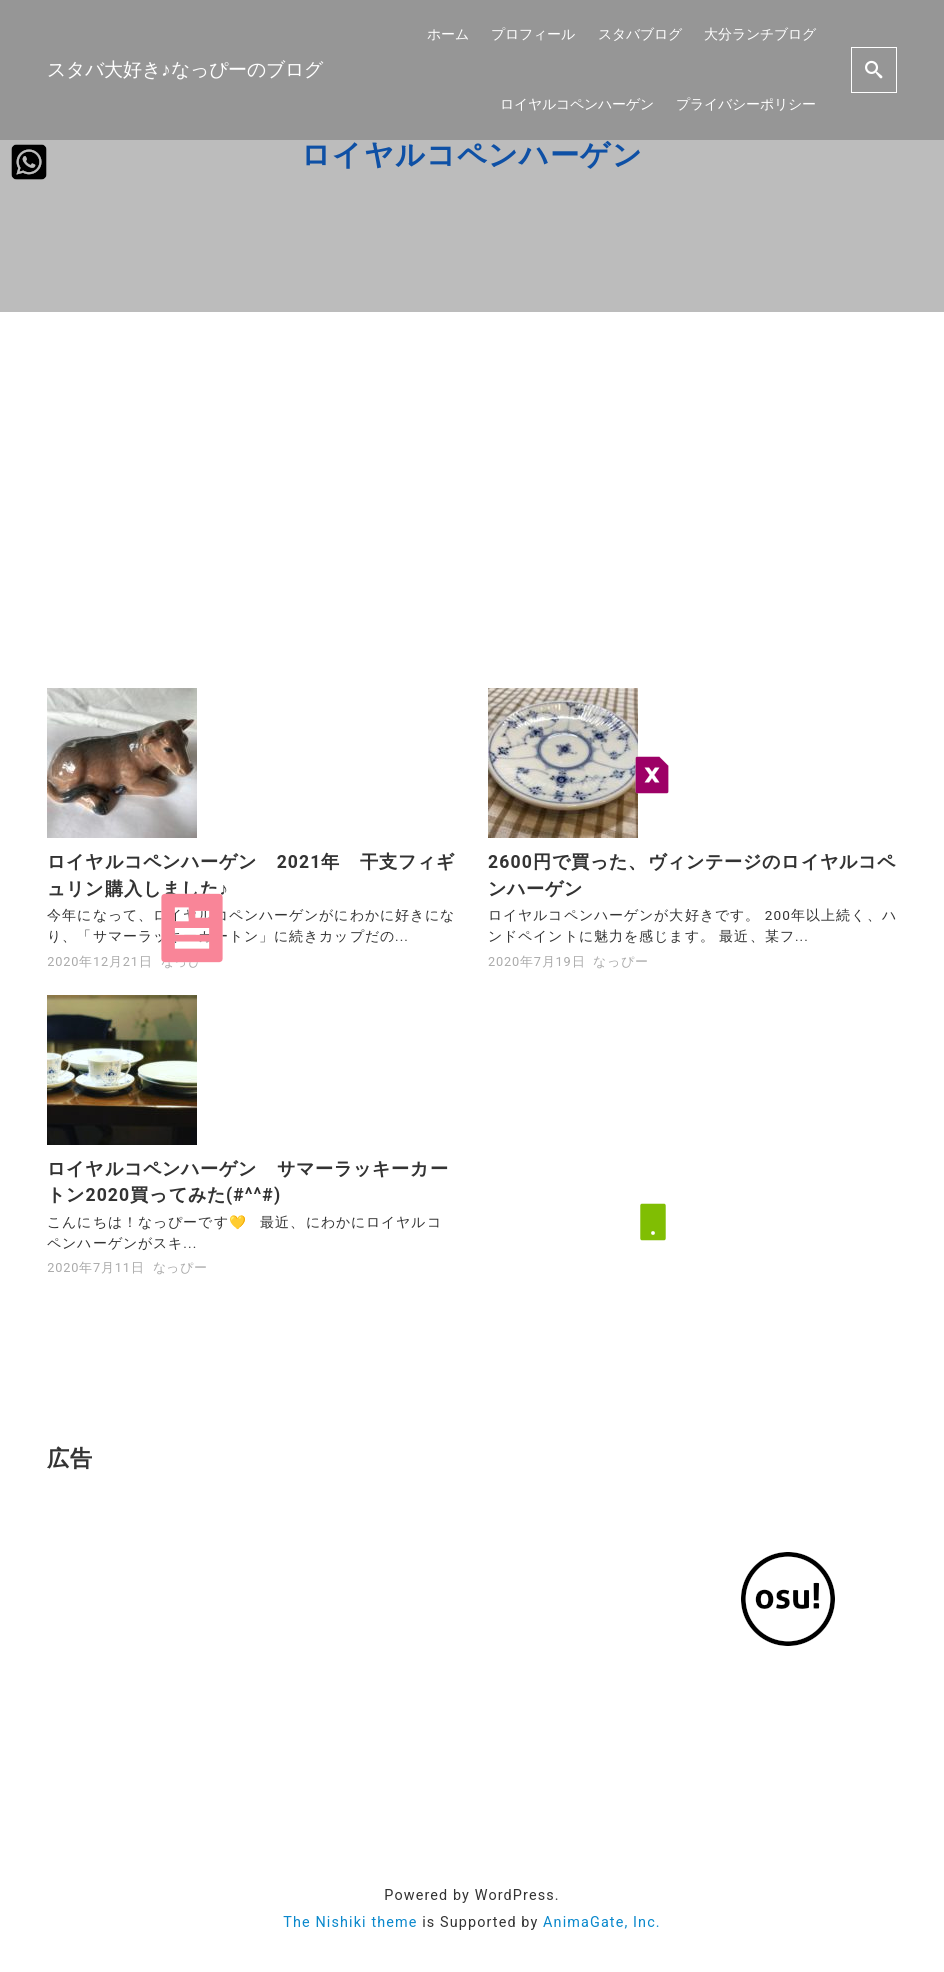  Describe the element at coordinates (29, 162) in the screenshot. I see `open WhatsApp messaging app` at that location.